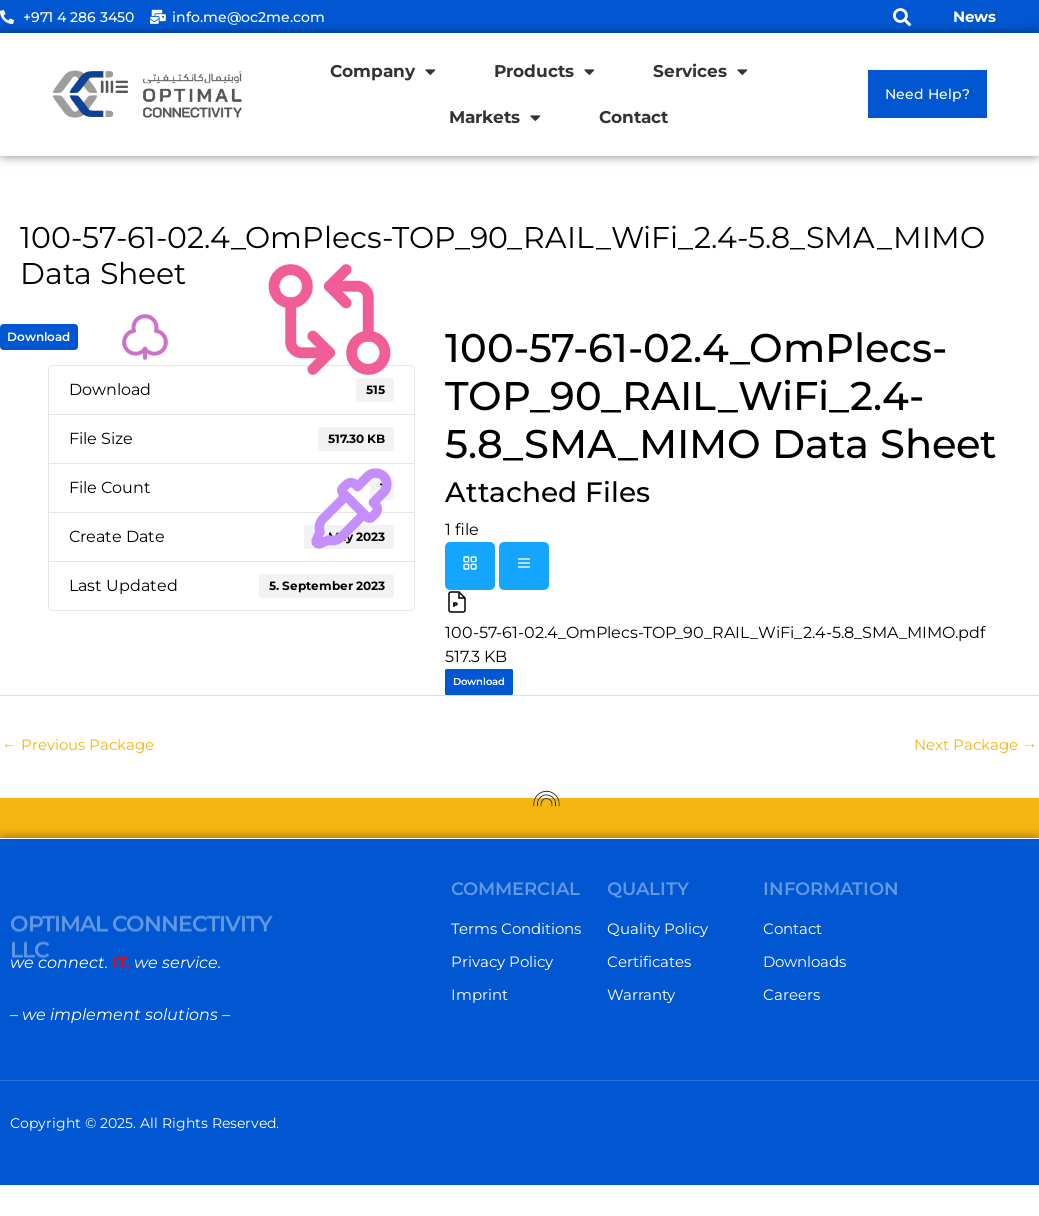 Image resolution: width=1039 pixels, height=1216 pixels. What do you see at coordinates (329, 319) in the screenshot?
I see `compare branches in version control` at bounding box center [329, 319].